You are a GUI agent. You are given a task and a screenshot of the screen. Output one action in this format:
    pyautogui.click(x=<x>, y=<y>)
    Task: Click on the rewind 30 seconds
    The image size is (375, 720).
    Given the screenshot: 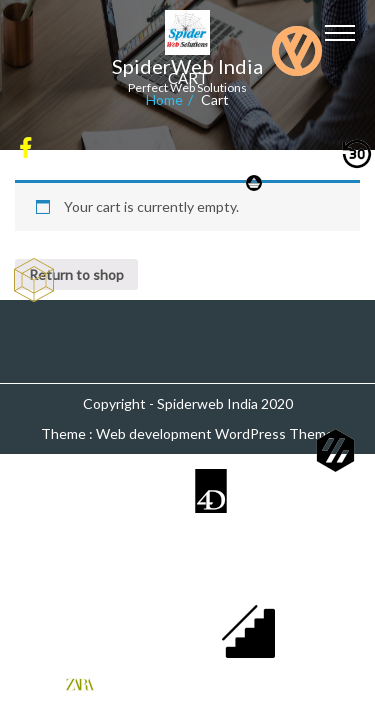 What is the action you would take?
    pyautogui.click(x=357, y=154)
    